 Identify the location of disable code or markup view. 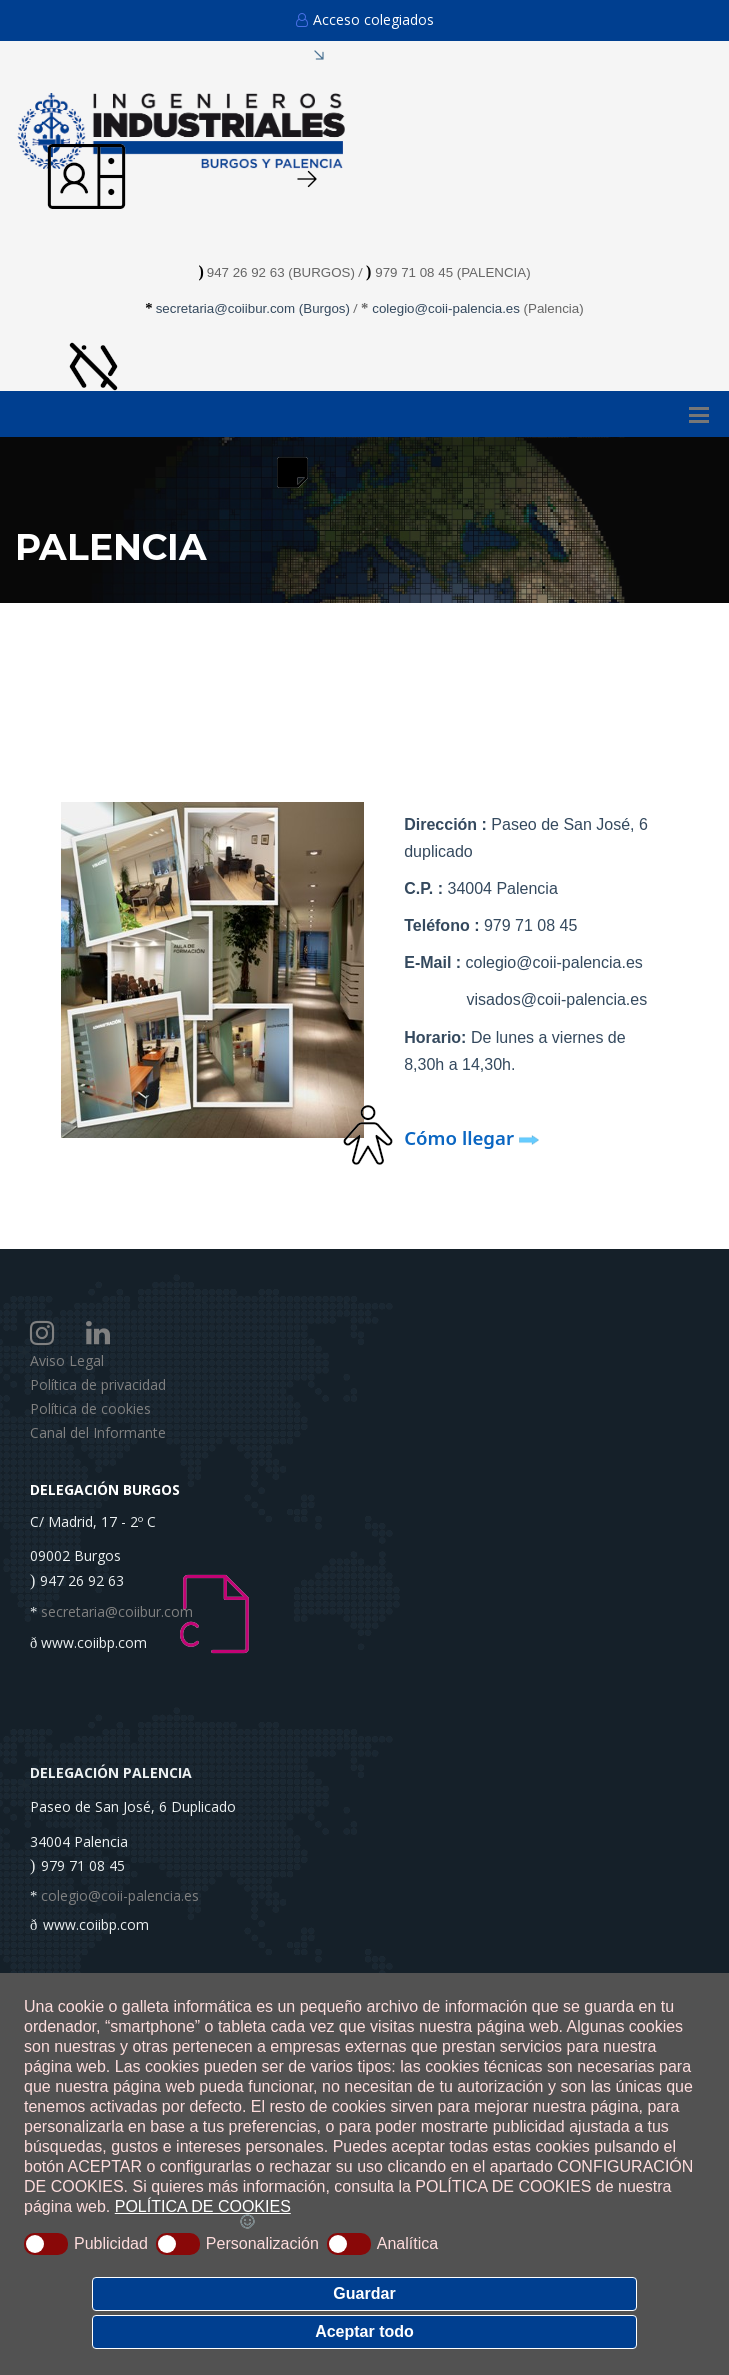
(93, 366).